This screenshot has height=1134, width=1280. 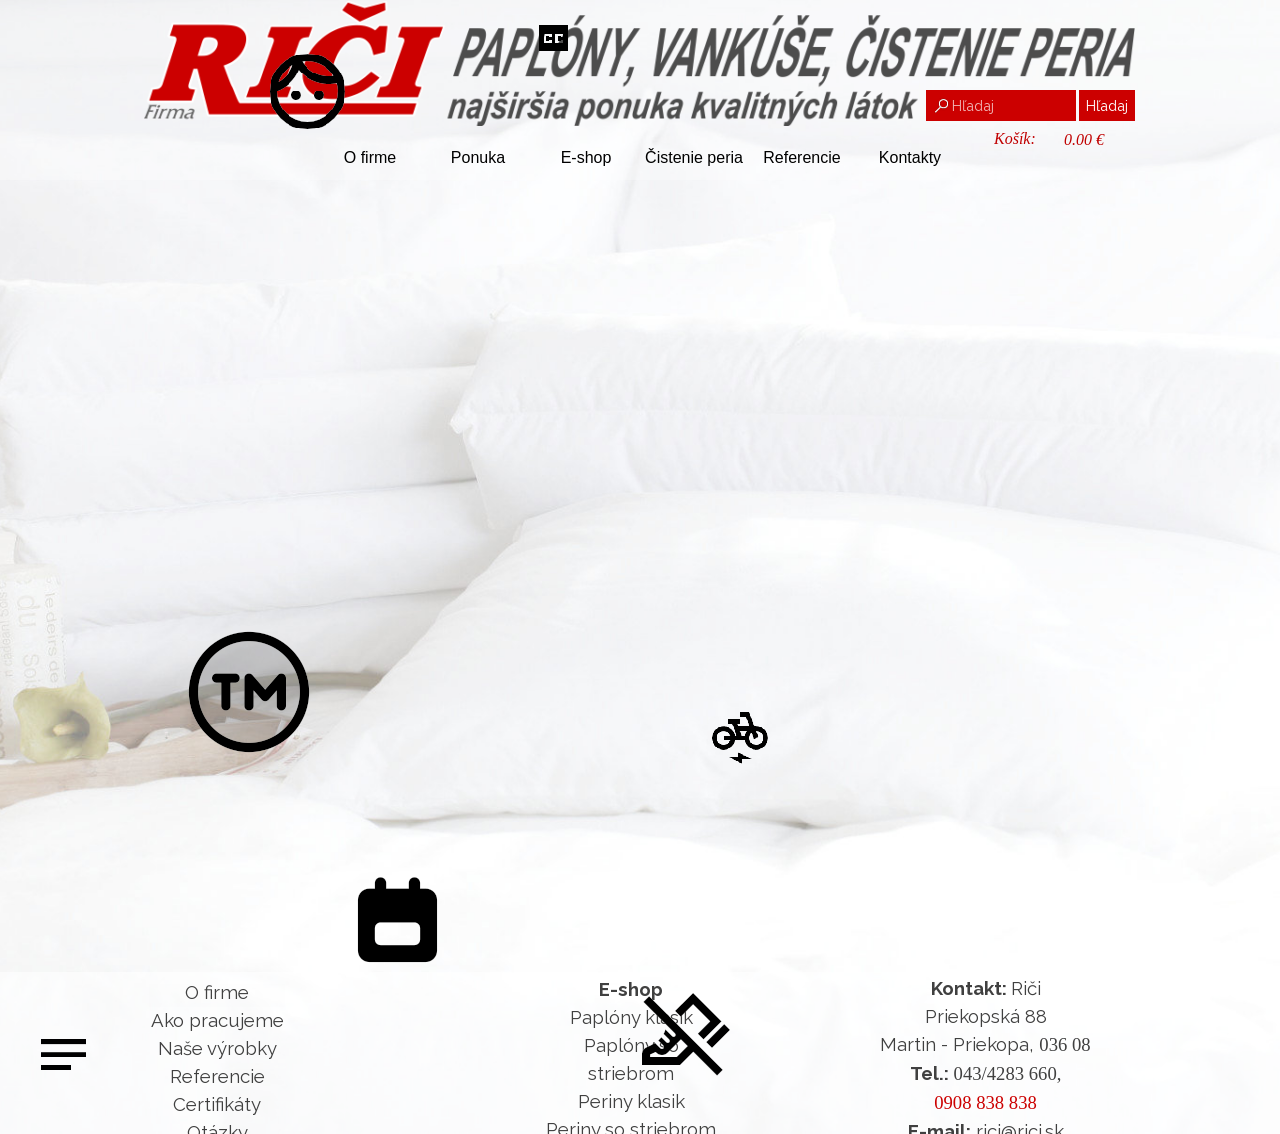 What do you see at coordinates (63, 1054) in the screenshot?
I see `view or access notes` at bounding box center [63, 1054].